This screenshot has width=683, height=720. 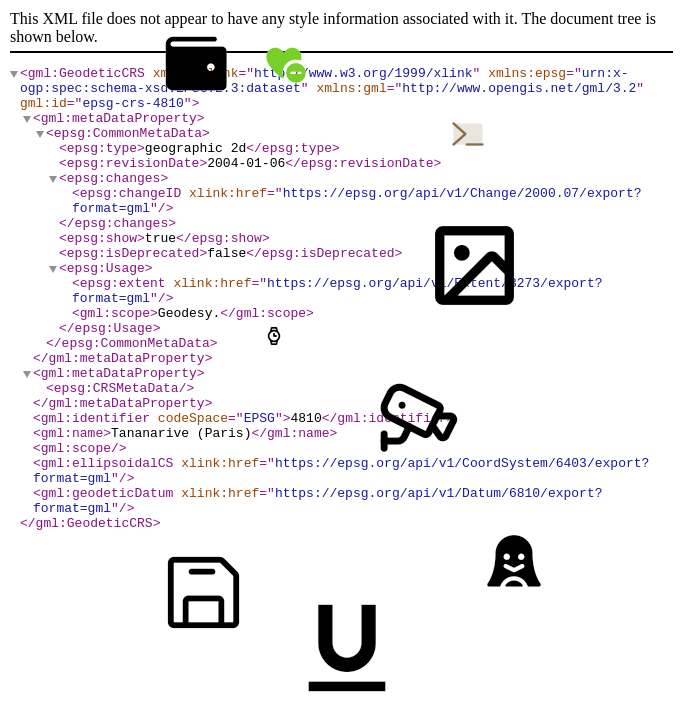 I want to click on view or browse images, so click(x=474, y=265).